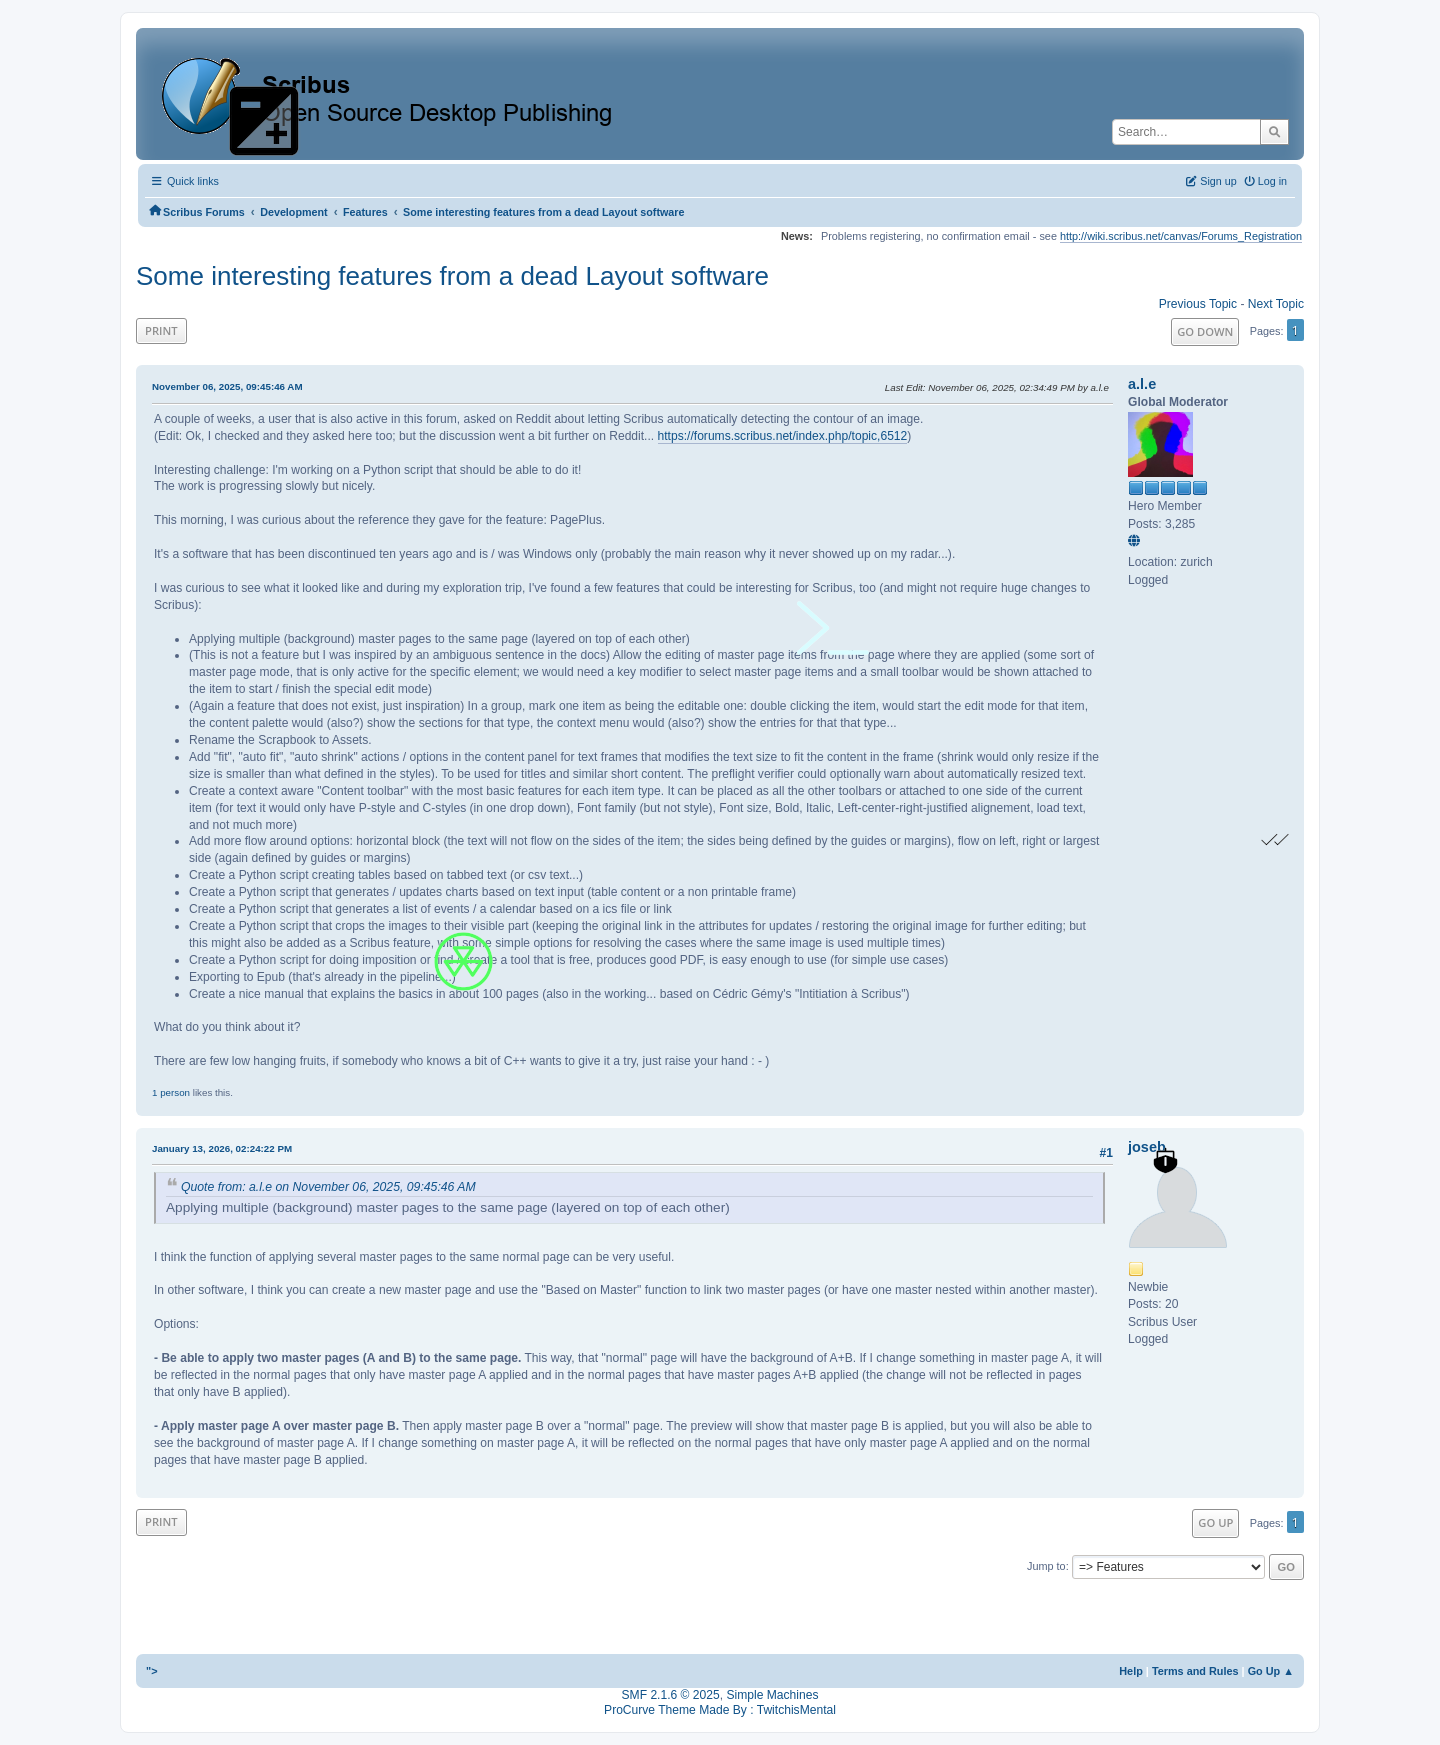 This screenshot has width=1440, height=1745. I want to click on open the command line terminal, so click(833, 628).